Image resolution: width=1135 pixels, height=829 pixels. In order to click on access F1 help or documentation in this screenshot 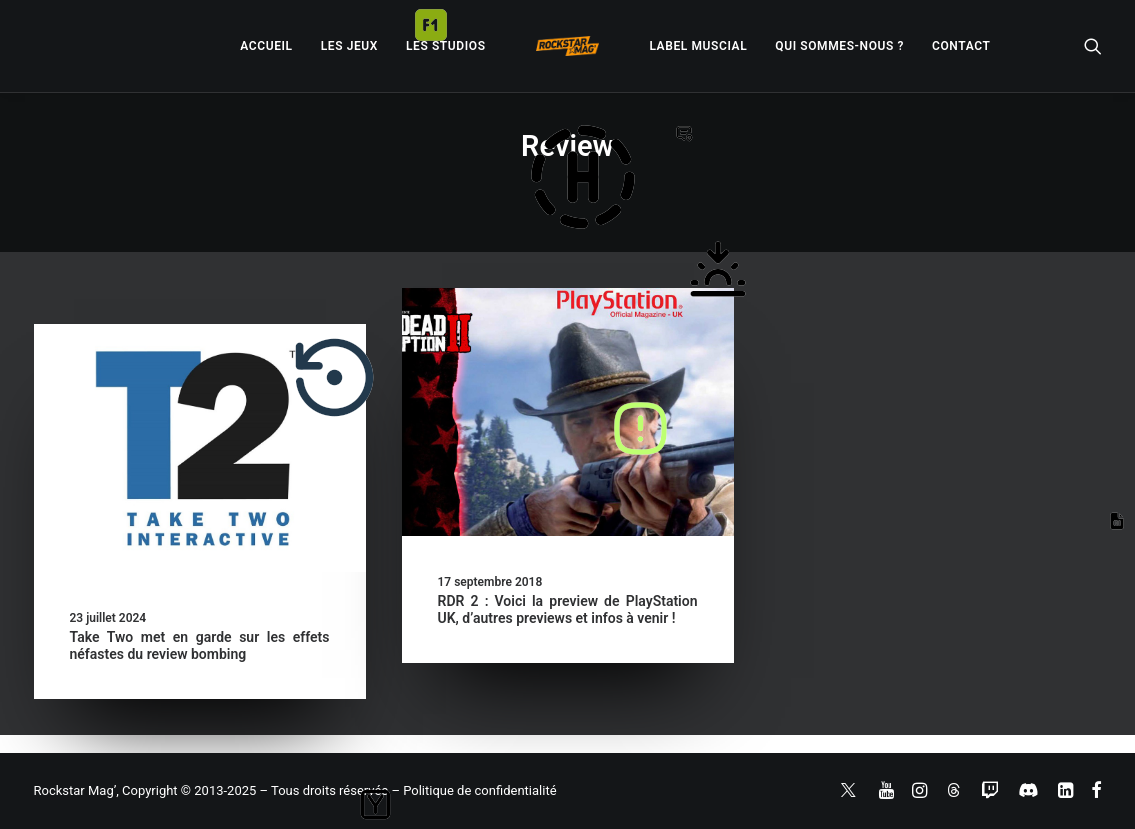, I will do `click(431, 25)`.